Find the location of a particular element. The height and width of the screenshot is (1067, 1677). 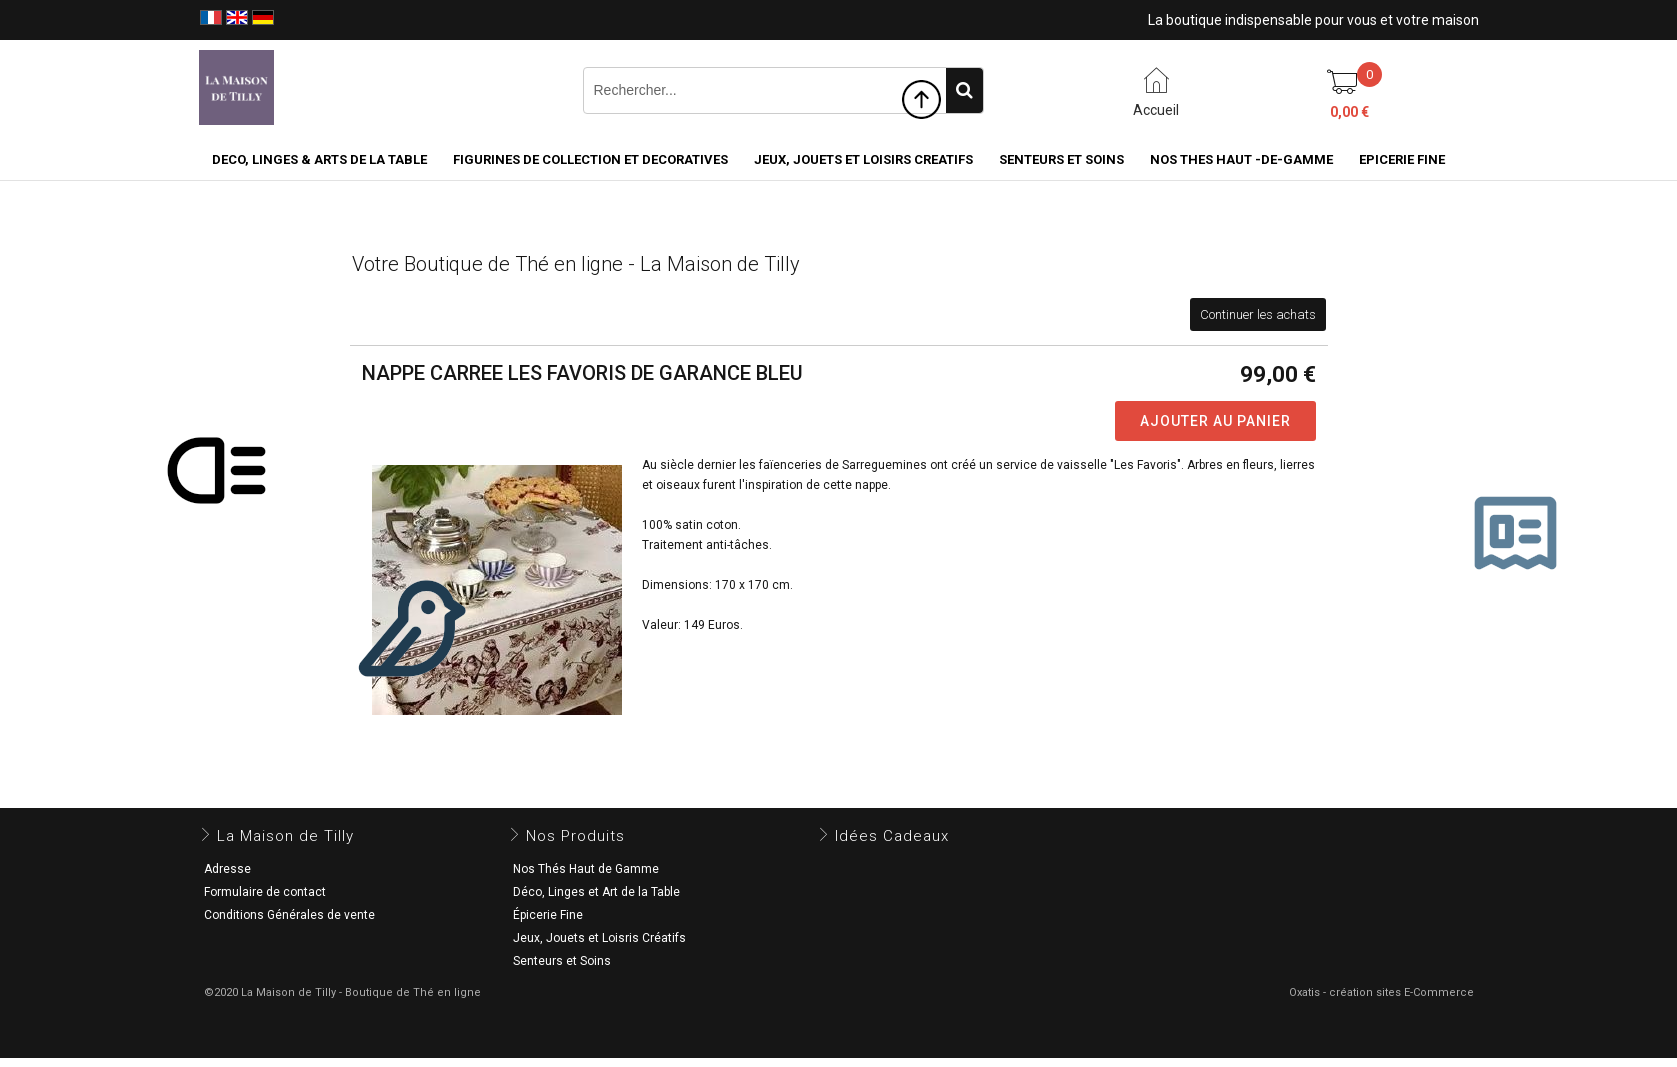

view news or articles is located at coordinates (1515, 531).